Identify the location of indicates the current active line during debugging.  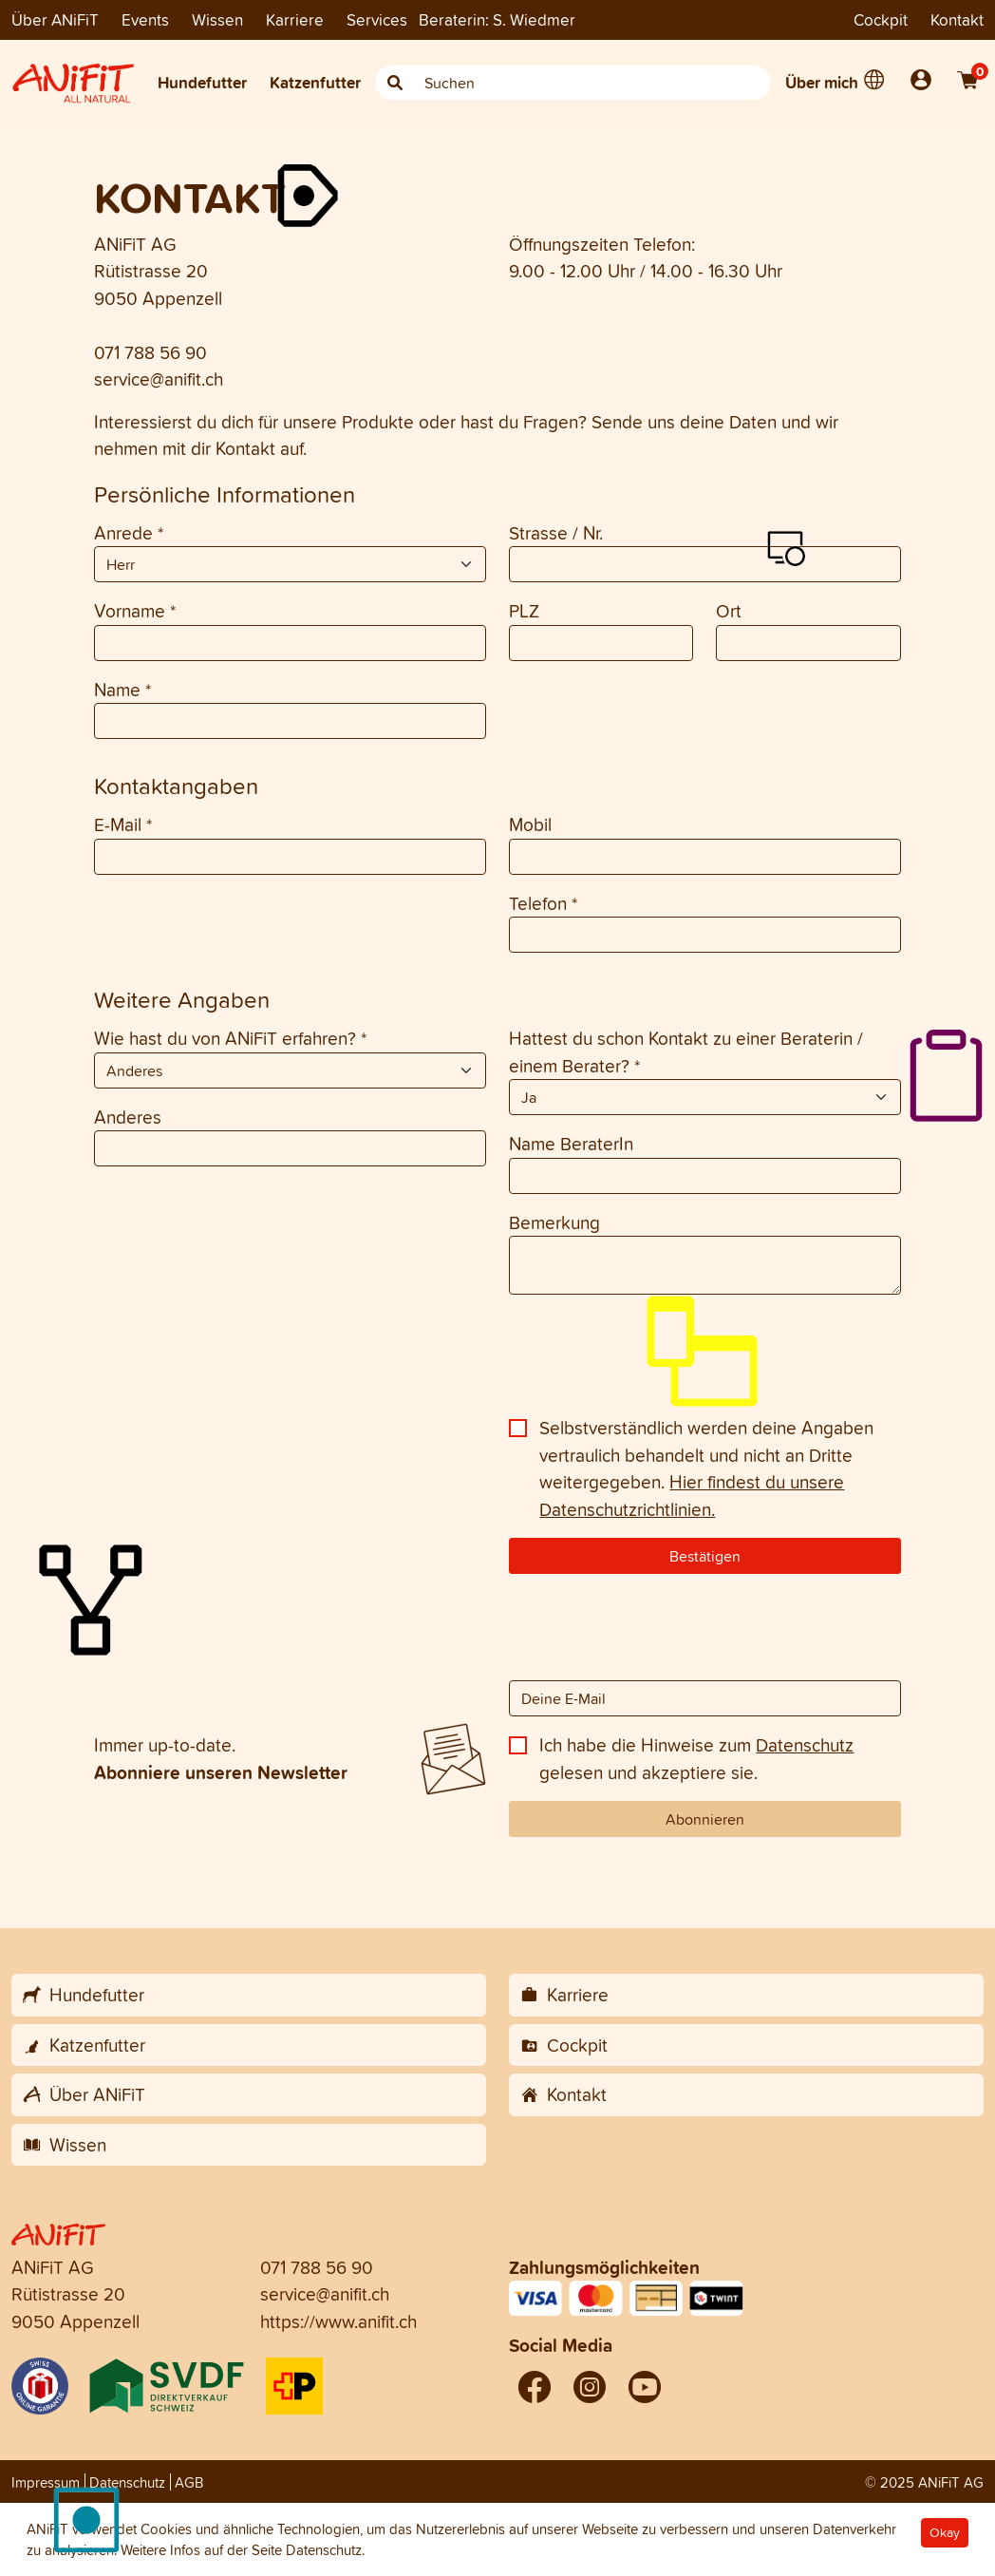
(304, 196).